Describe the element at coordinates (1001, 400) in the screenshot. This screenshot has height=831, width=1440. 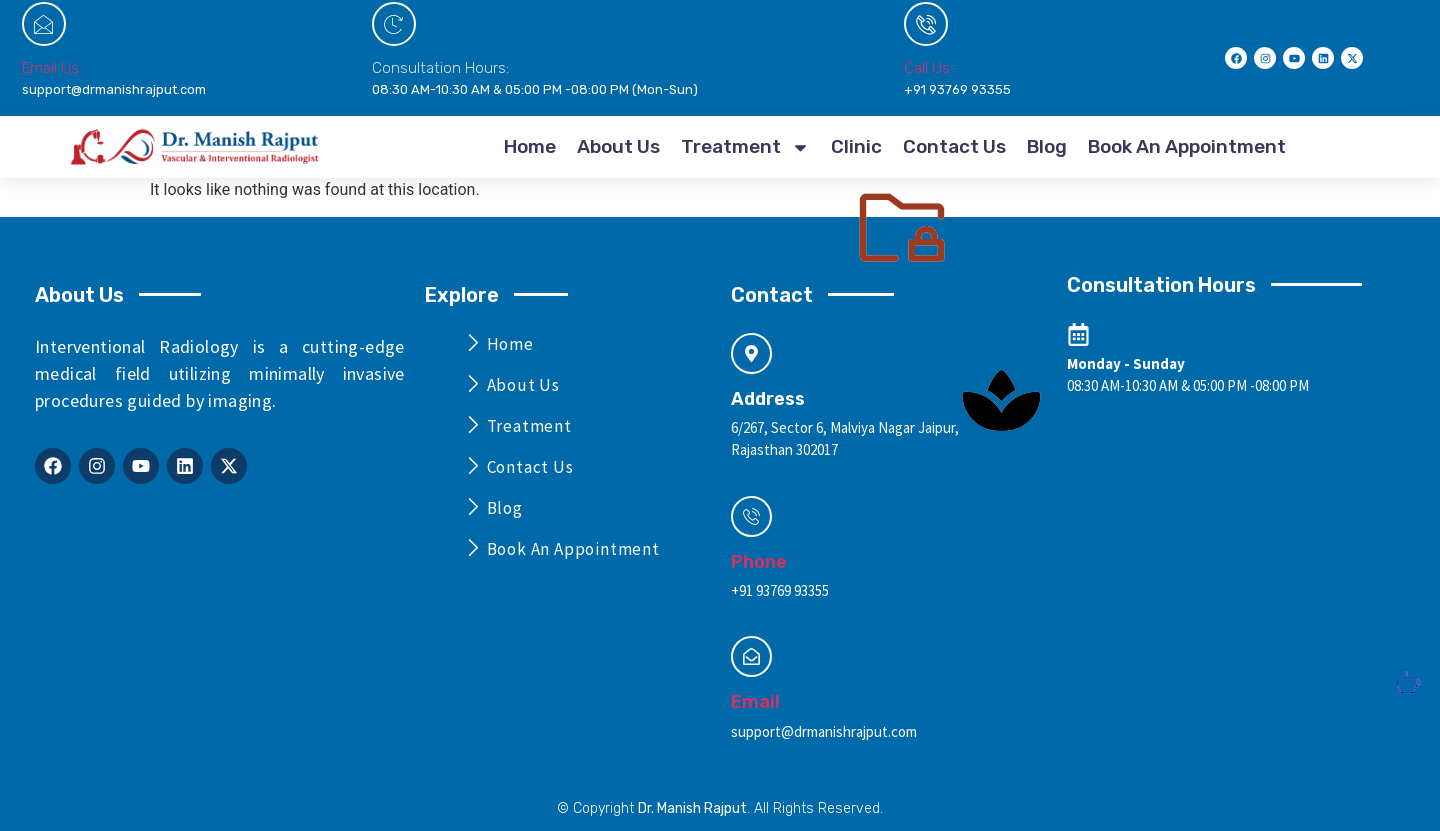
I see `access spa or wellness features` at that location.